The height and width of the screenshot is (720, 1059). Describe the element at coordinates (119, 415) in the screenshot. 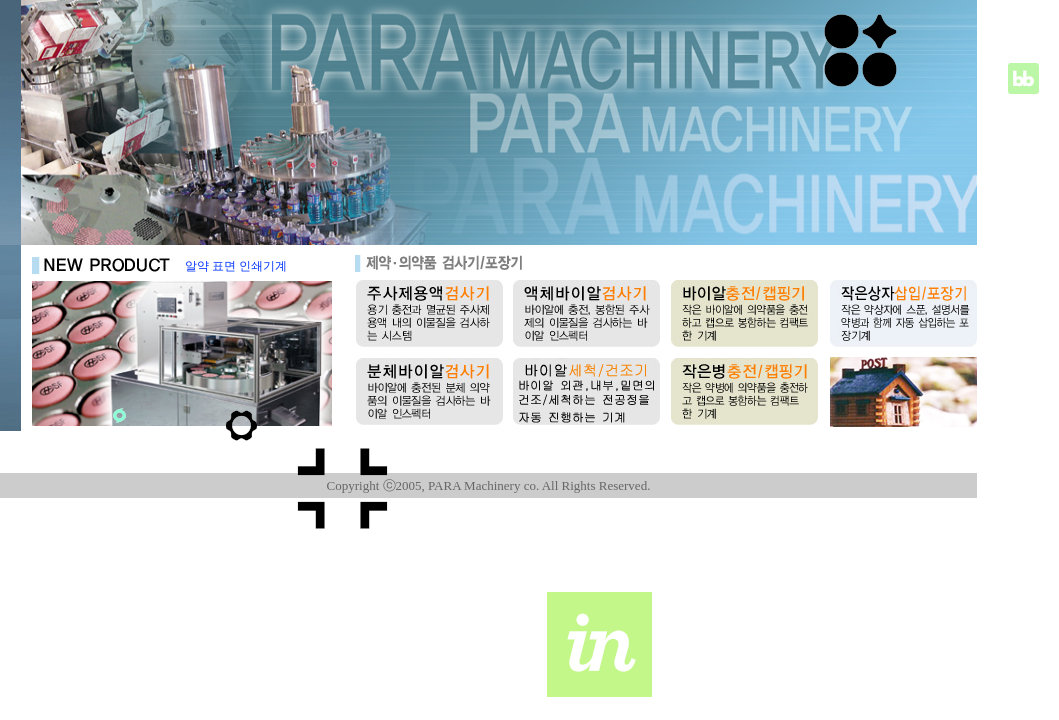

I see `indicates typhoon or hurricane weather alert` at that location.